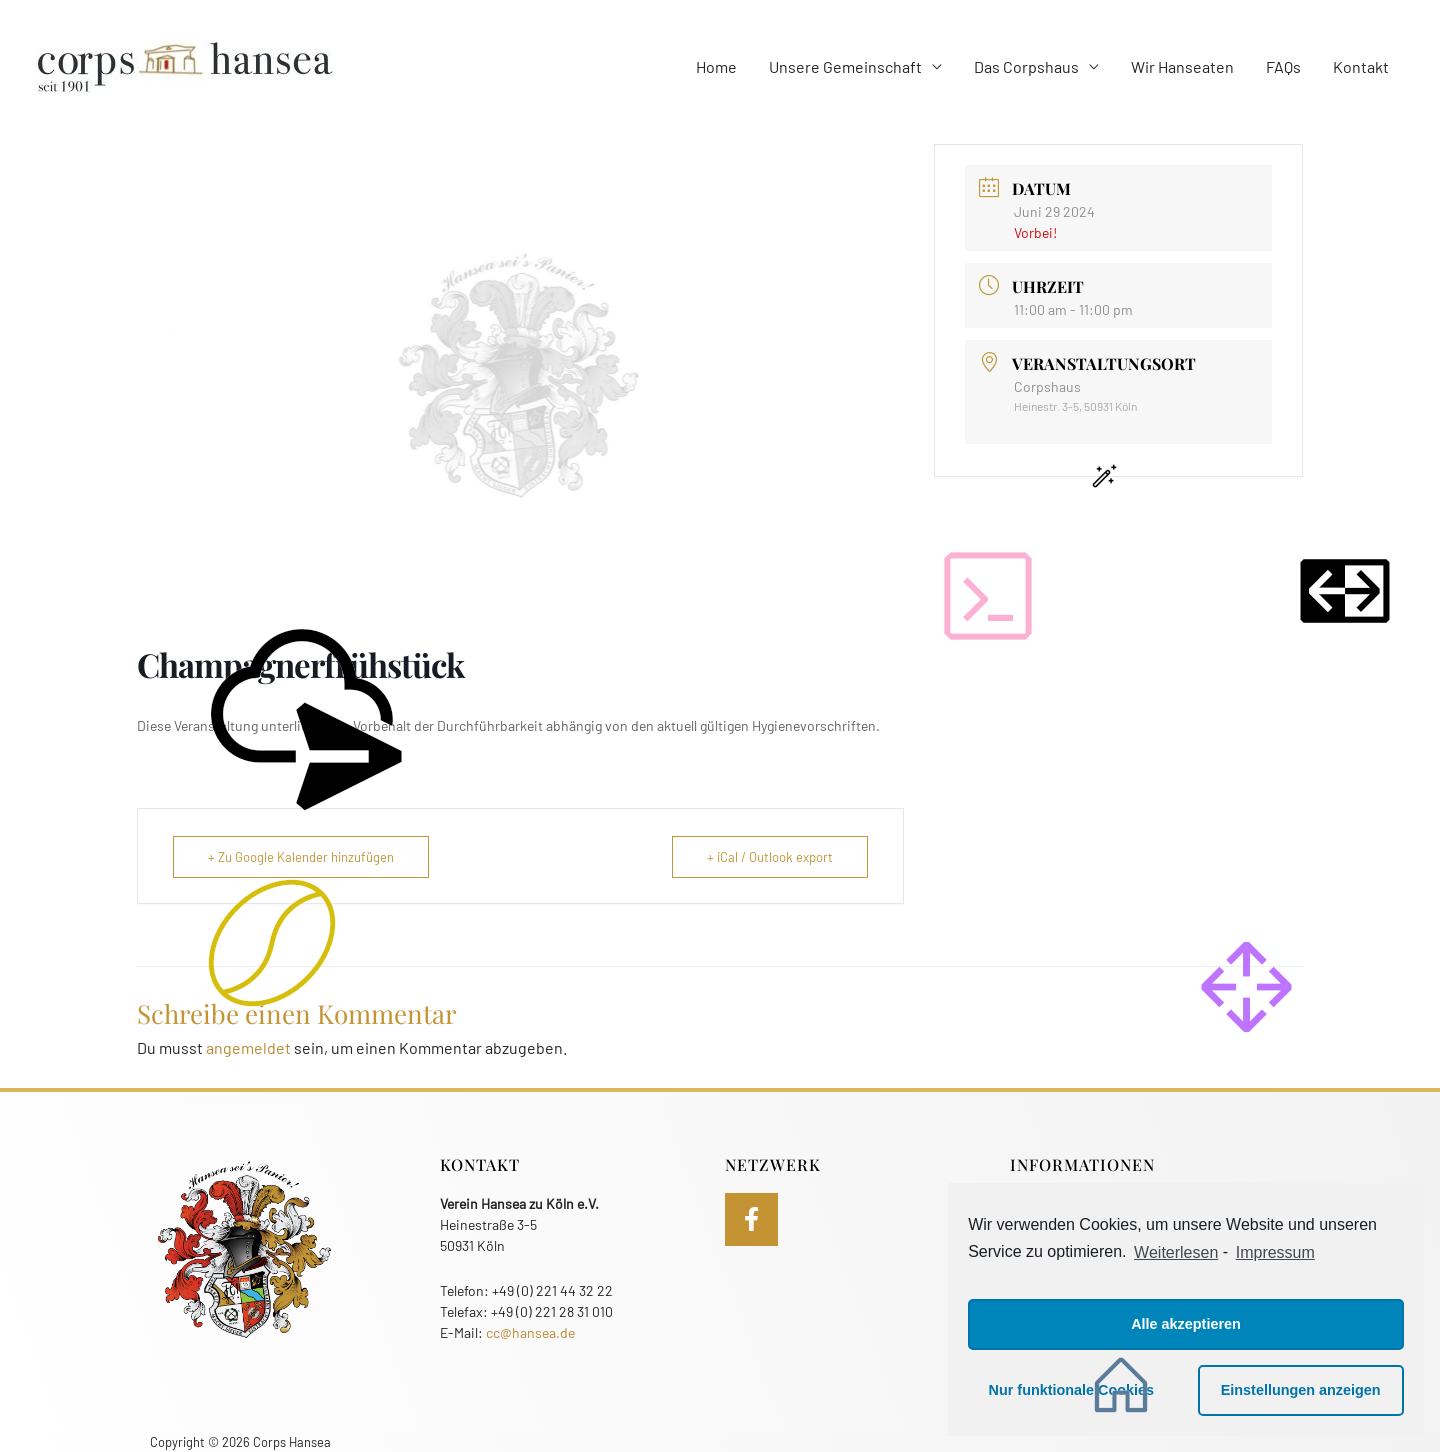 The width and height of the screenshot is (1440, 1452). Describe the element at coordinates (272, 943) in the screenshot. I see `browse coffee shop locations` at that location.